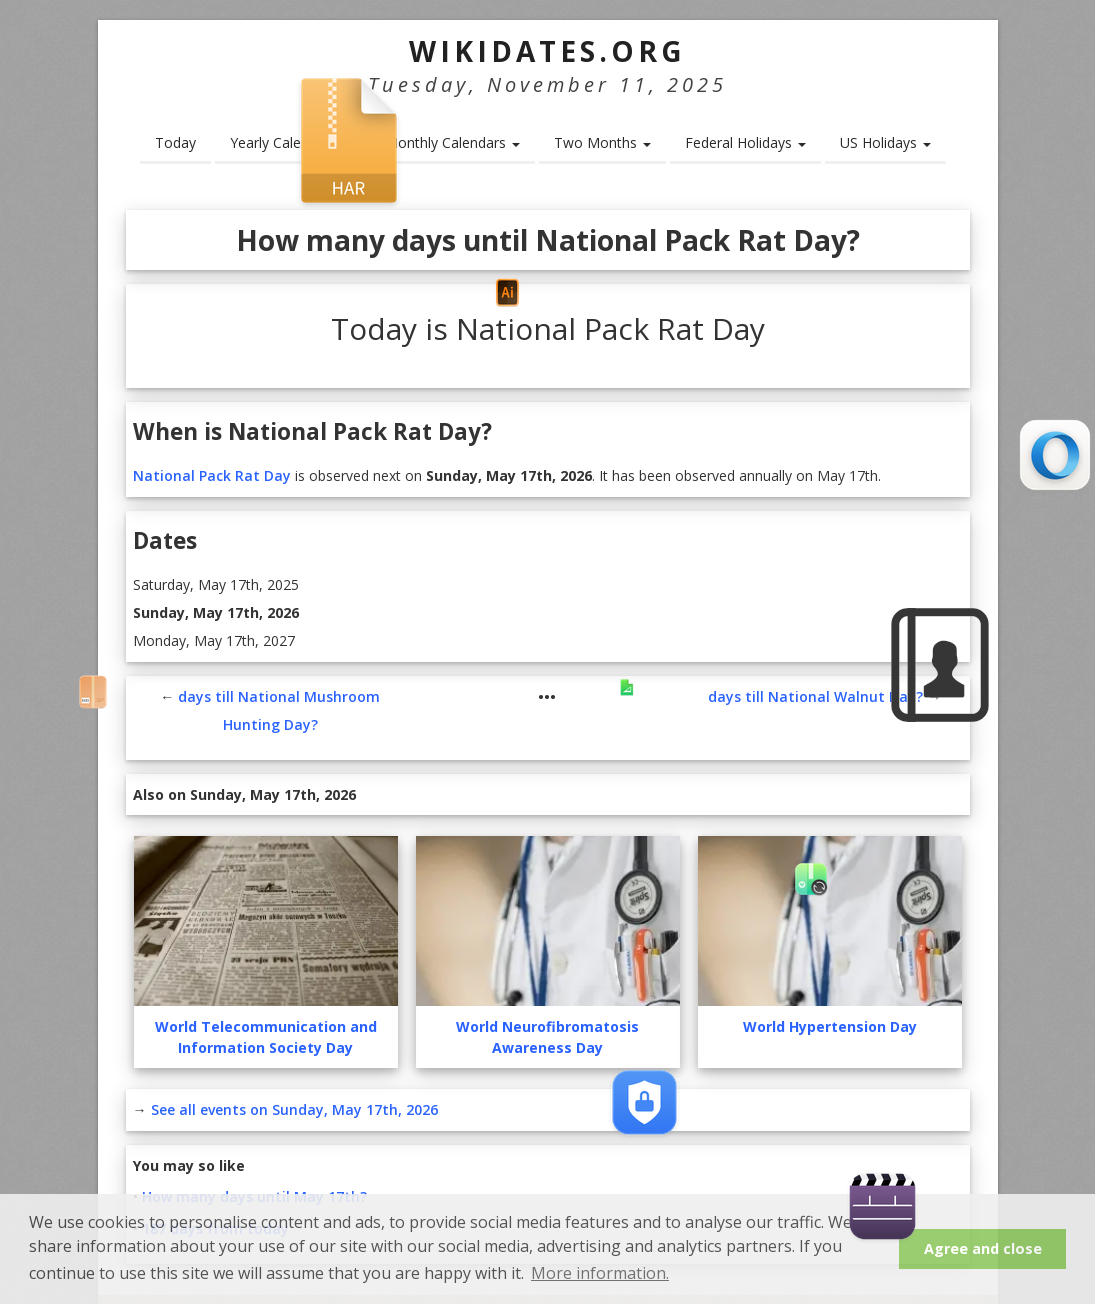  Describe the element at coordinates (1055, 455) in the screenshot. I see `open opera beta browser` at that location.